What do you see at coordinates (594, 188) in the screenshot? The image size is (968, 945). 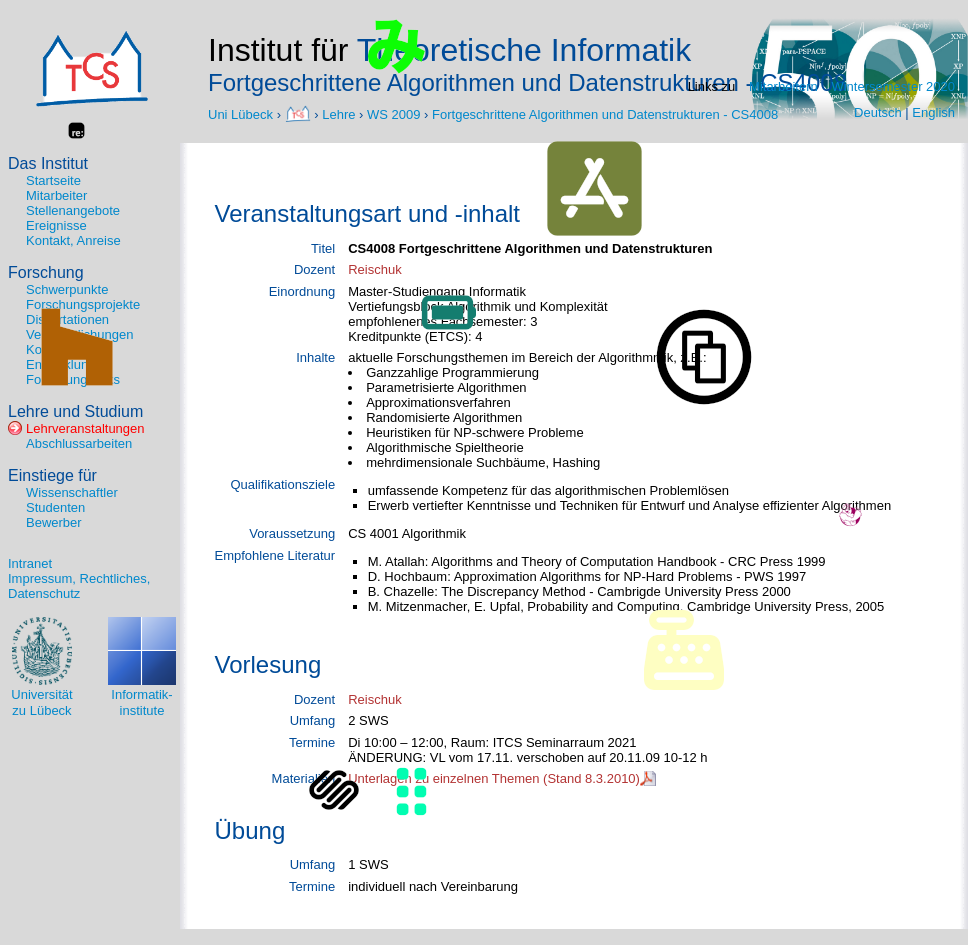 I see `open the apple app store` at bounding box center [594, 188].